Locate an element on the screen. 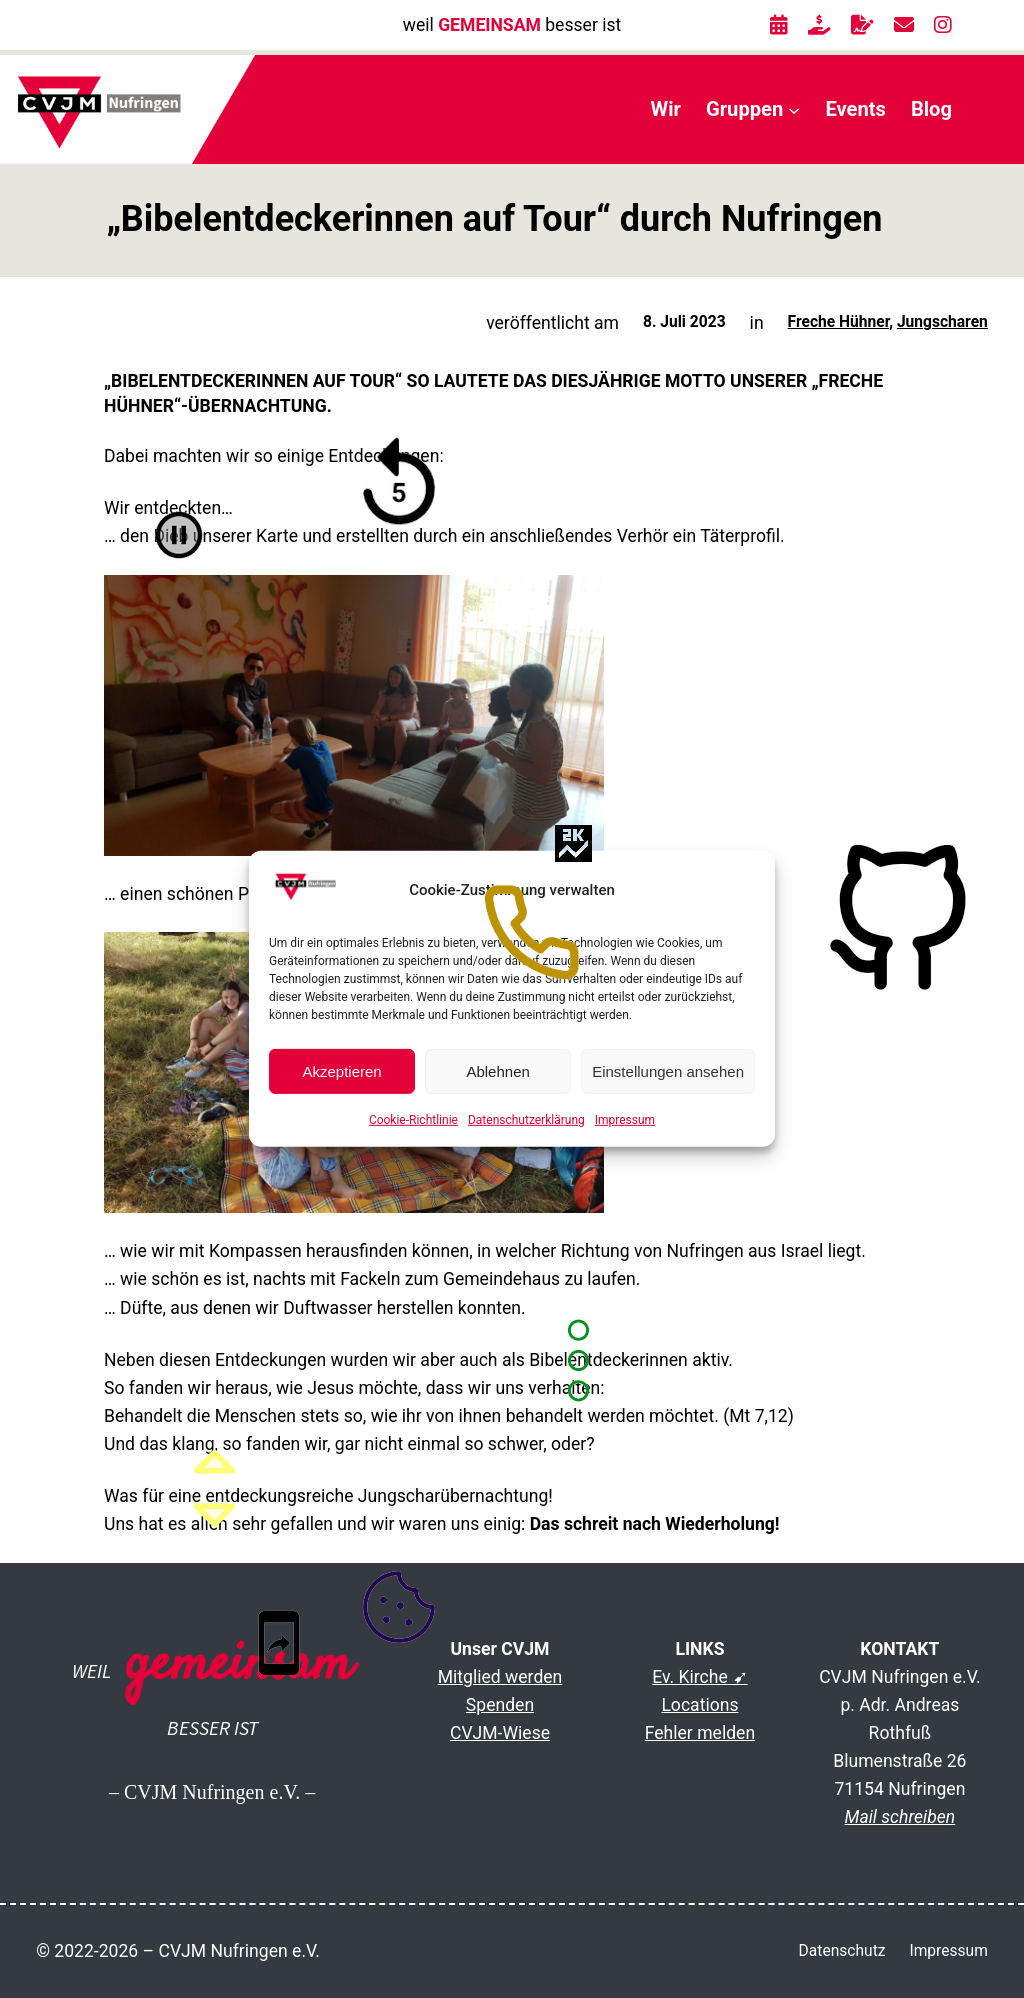  view score or performance metrics is located at coordinates (573, 843).